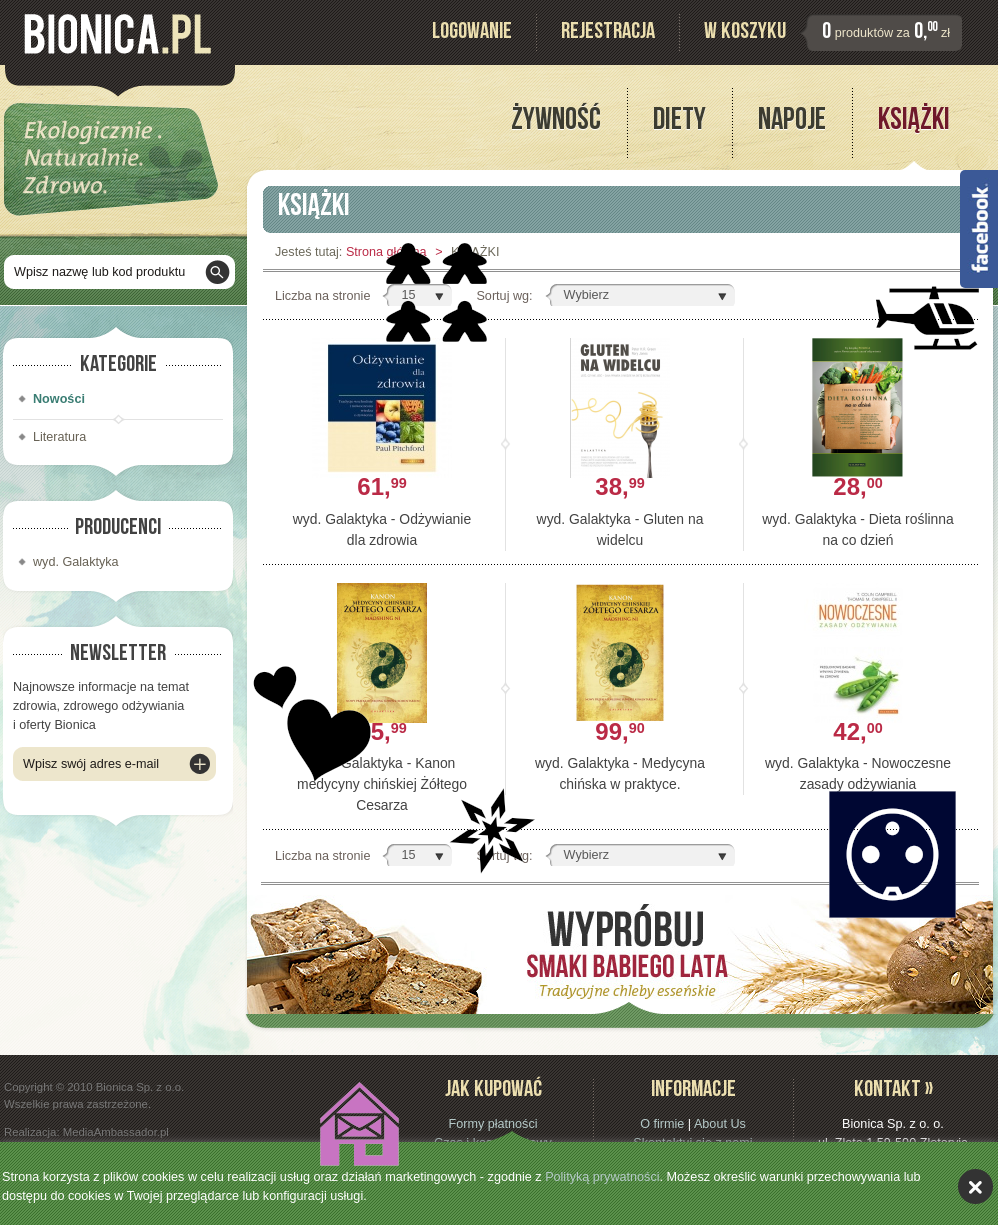 Image resolution: width=998 pixels, height=1225 pixels. What do you see at coordinates (359, 1123) in the screenshot?
I see `find nearby post office locations` at bounding box center [359, 1123].